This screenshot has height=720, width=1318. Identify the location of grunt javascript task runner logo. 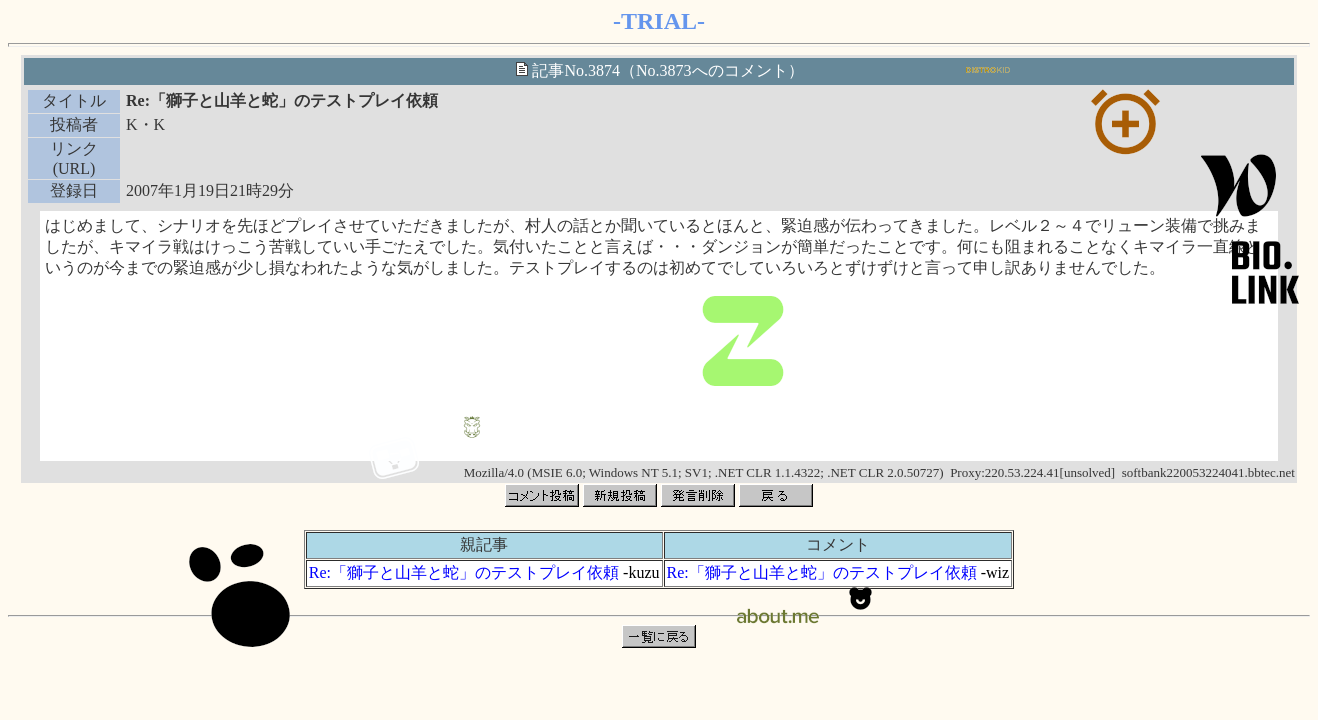
(472, 427).